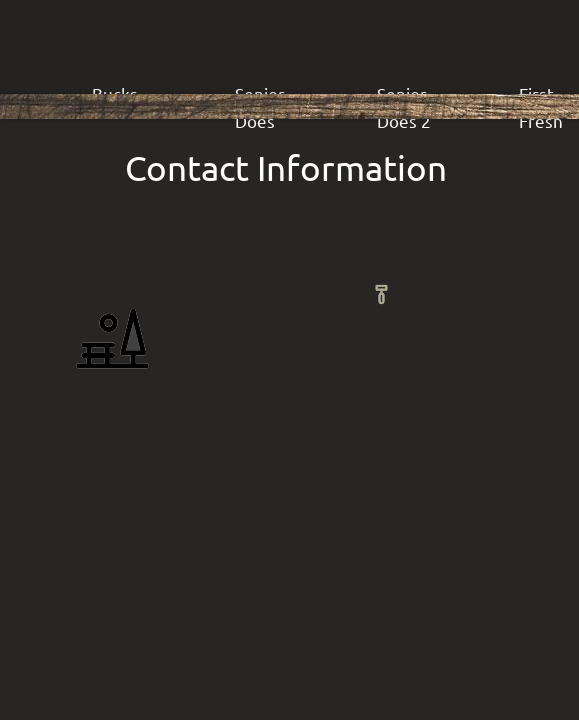 Image resolution: width=579 pixels, height=720 pixels. I want to click on grooming or personal care tools, so click(381, 294).